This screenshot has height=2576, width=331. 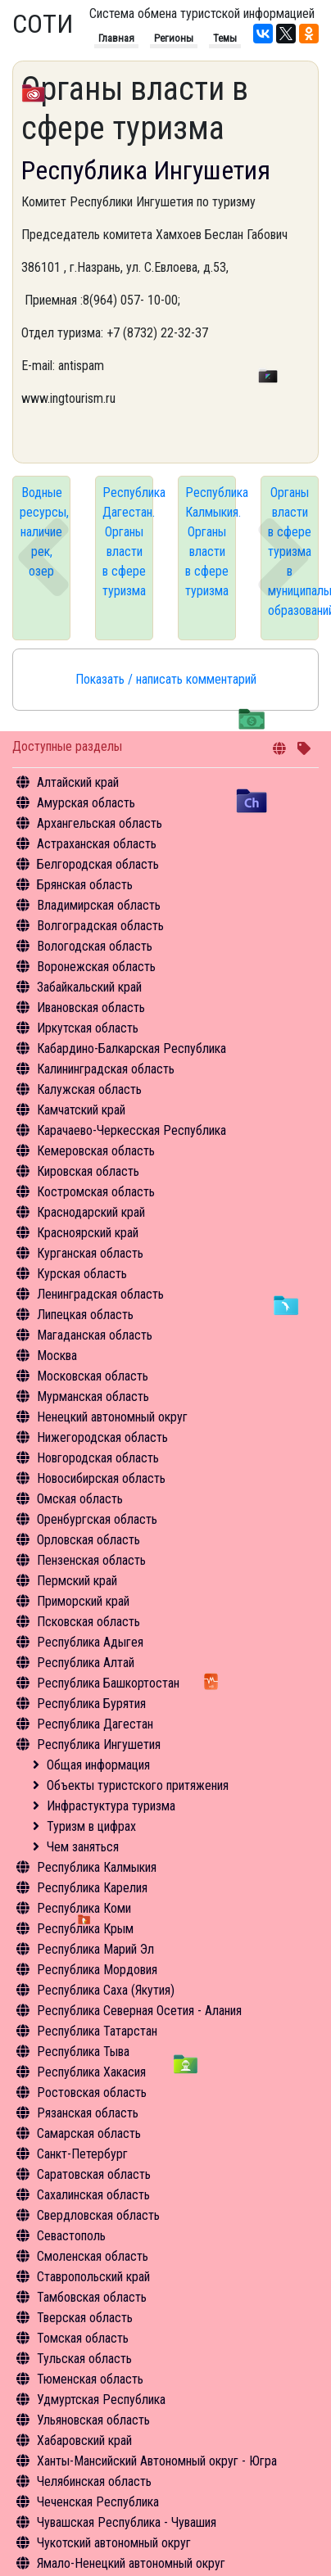 I want to click on open jetbrains academy project folder, so click(x=268, y=376).